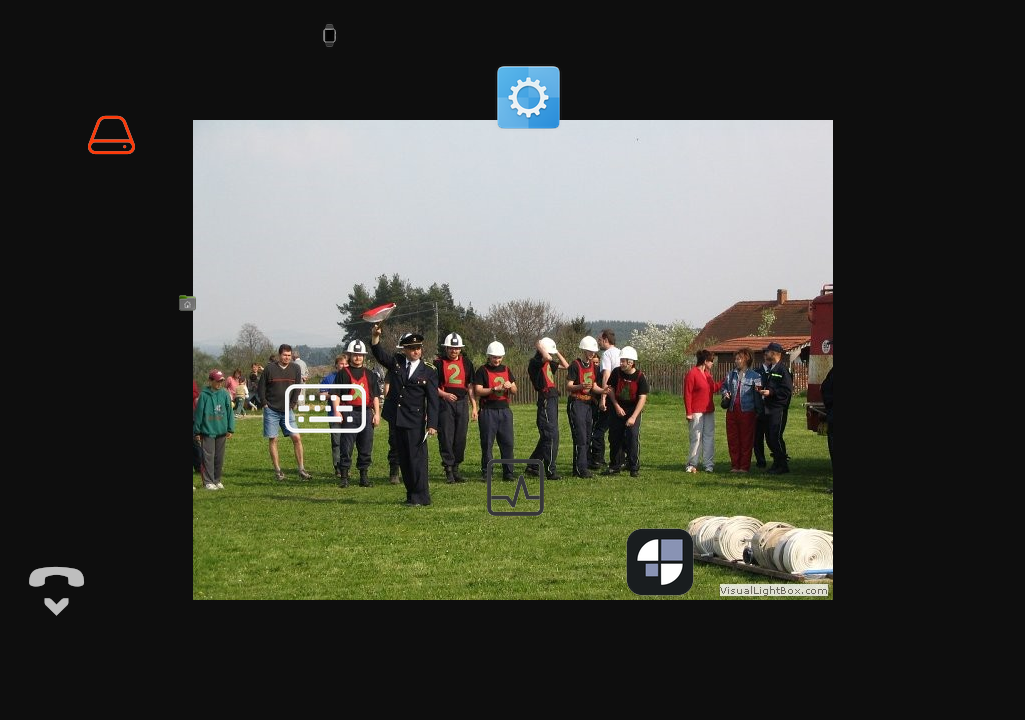  I want to click on windows installer package file, so click(528, 97).